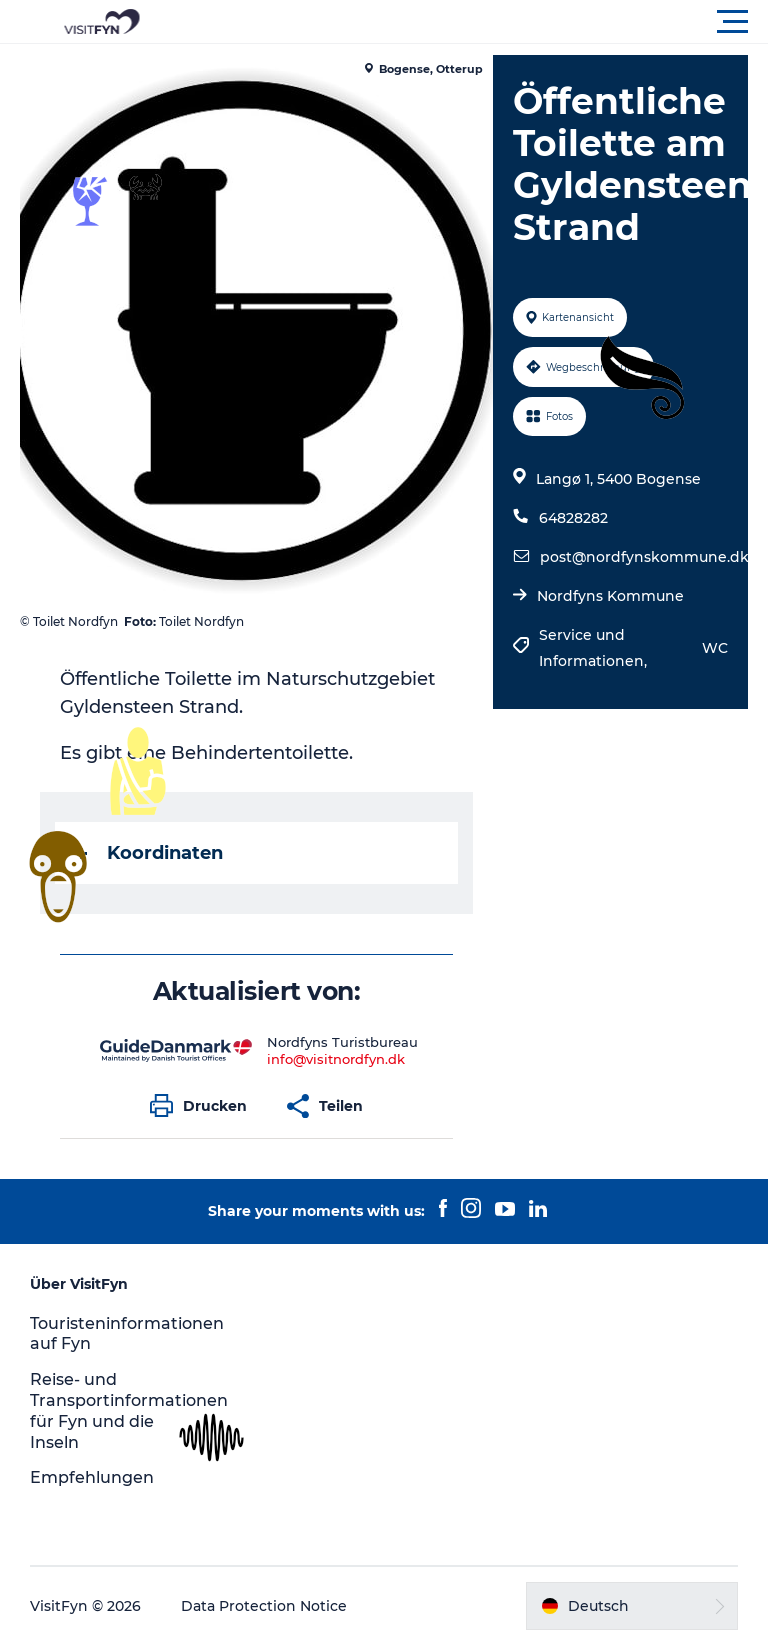 The height and width of the screenshot is (1645, 768). What do you see at coordinates (145, 187) in the screenshot?
I see `indicates a failed or unsuccessful game action` at bounding box center [145, 187].